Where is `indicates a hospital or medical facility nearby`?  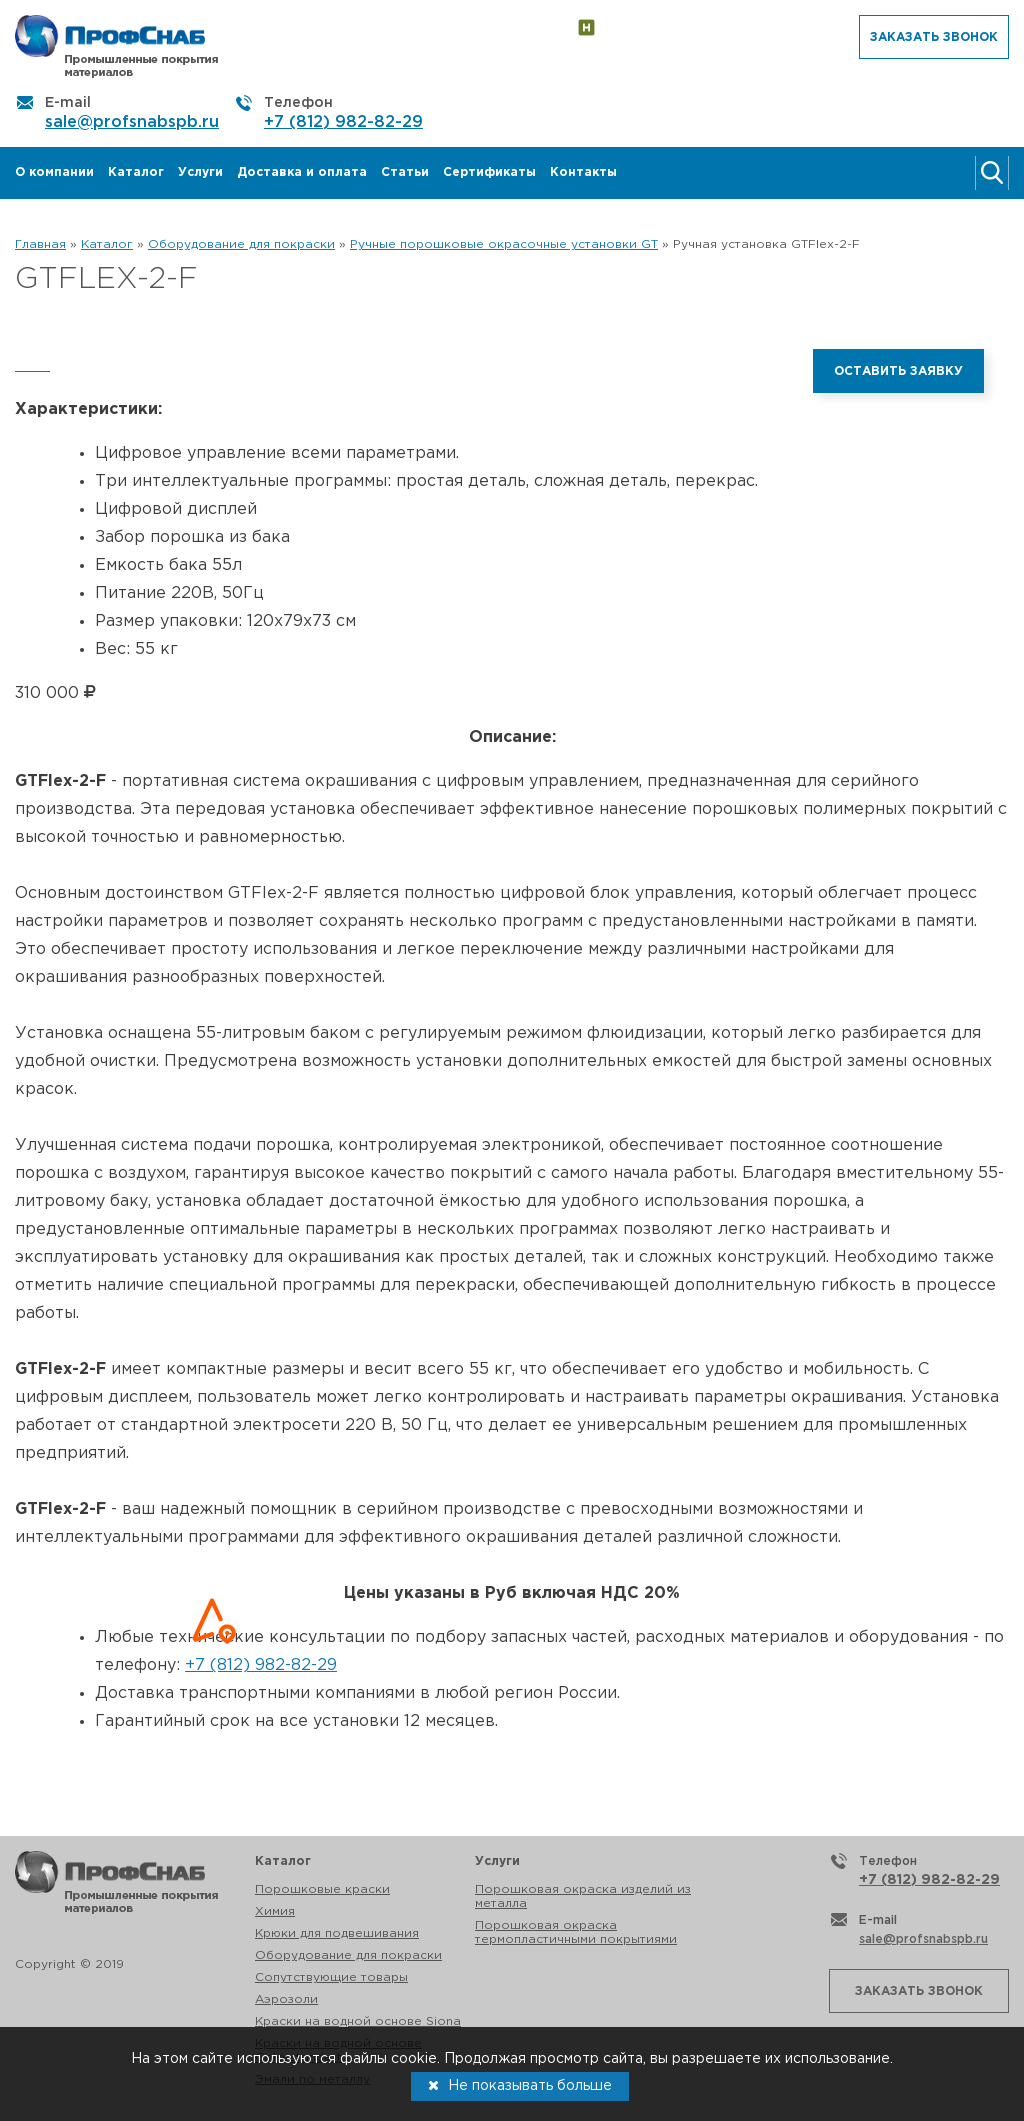
indicates a hospital or medical facility nearby is located at coordinates (586, 27).